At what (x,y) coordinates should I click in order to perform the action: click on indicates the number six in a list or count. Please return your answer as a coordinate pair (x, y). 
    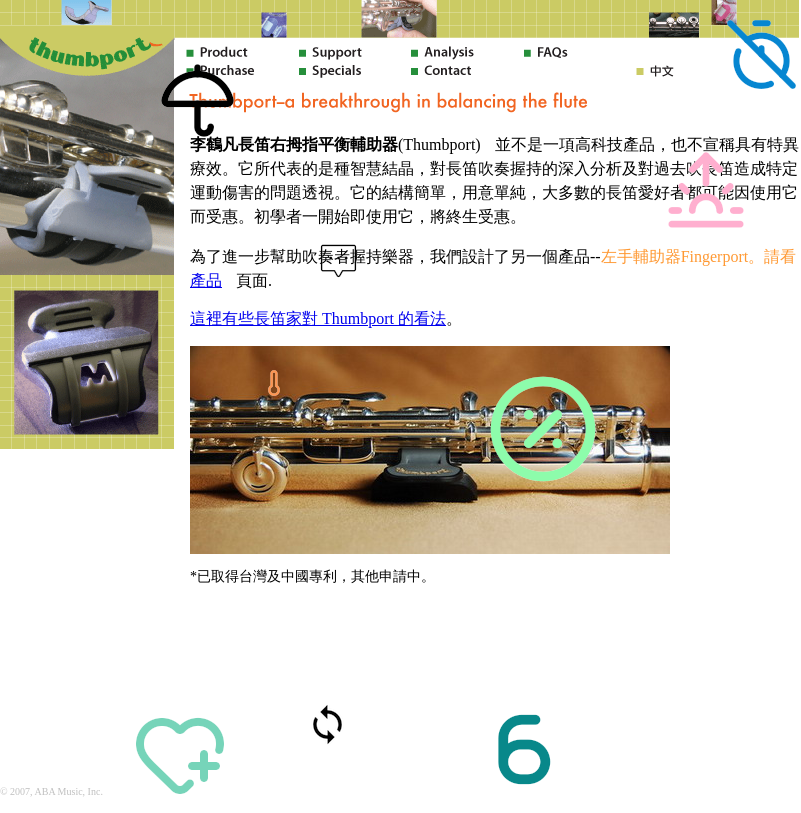
    Looking at the image, I should click on (525, 749).